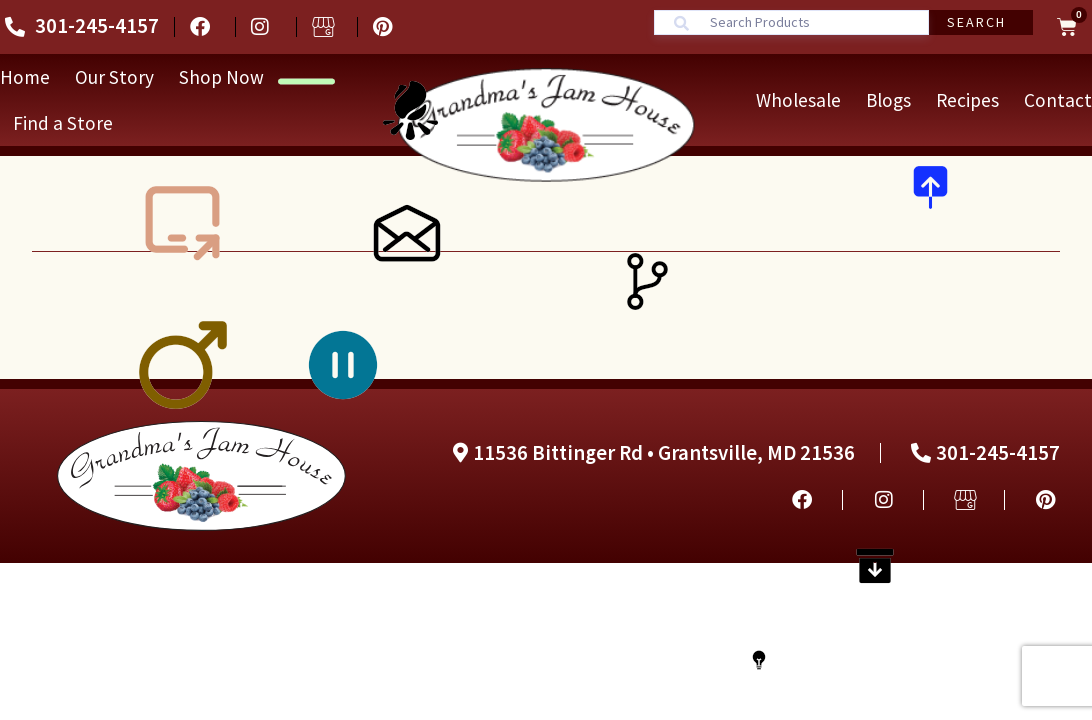 Image resolution: width=1092 pixels, height=720 pixels. What do you see at coordinates (182, 219) in the screenshot?
I see `share content from tablet to another device` at bounding box center [182, 219].